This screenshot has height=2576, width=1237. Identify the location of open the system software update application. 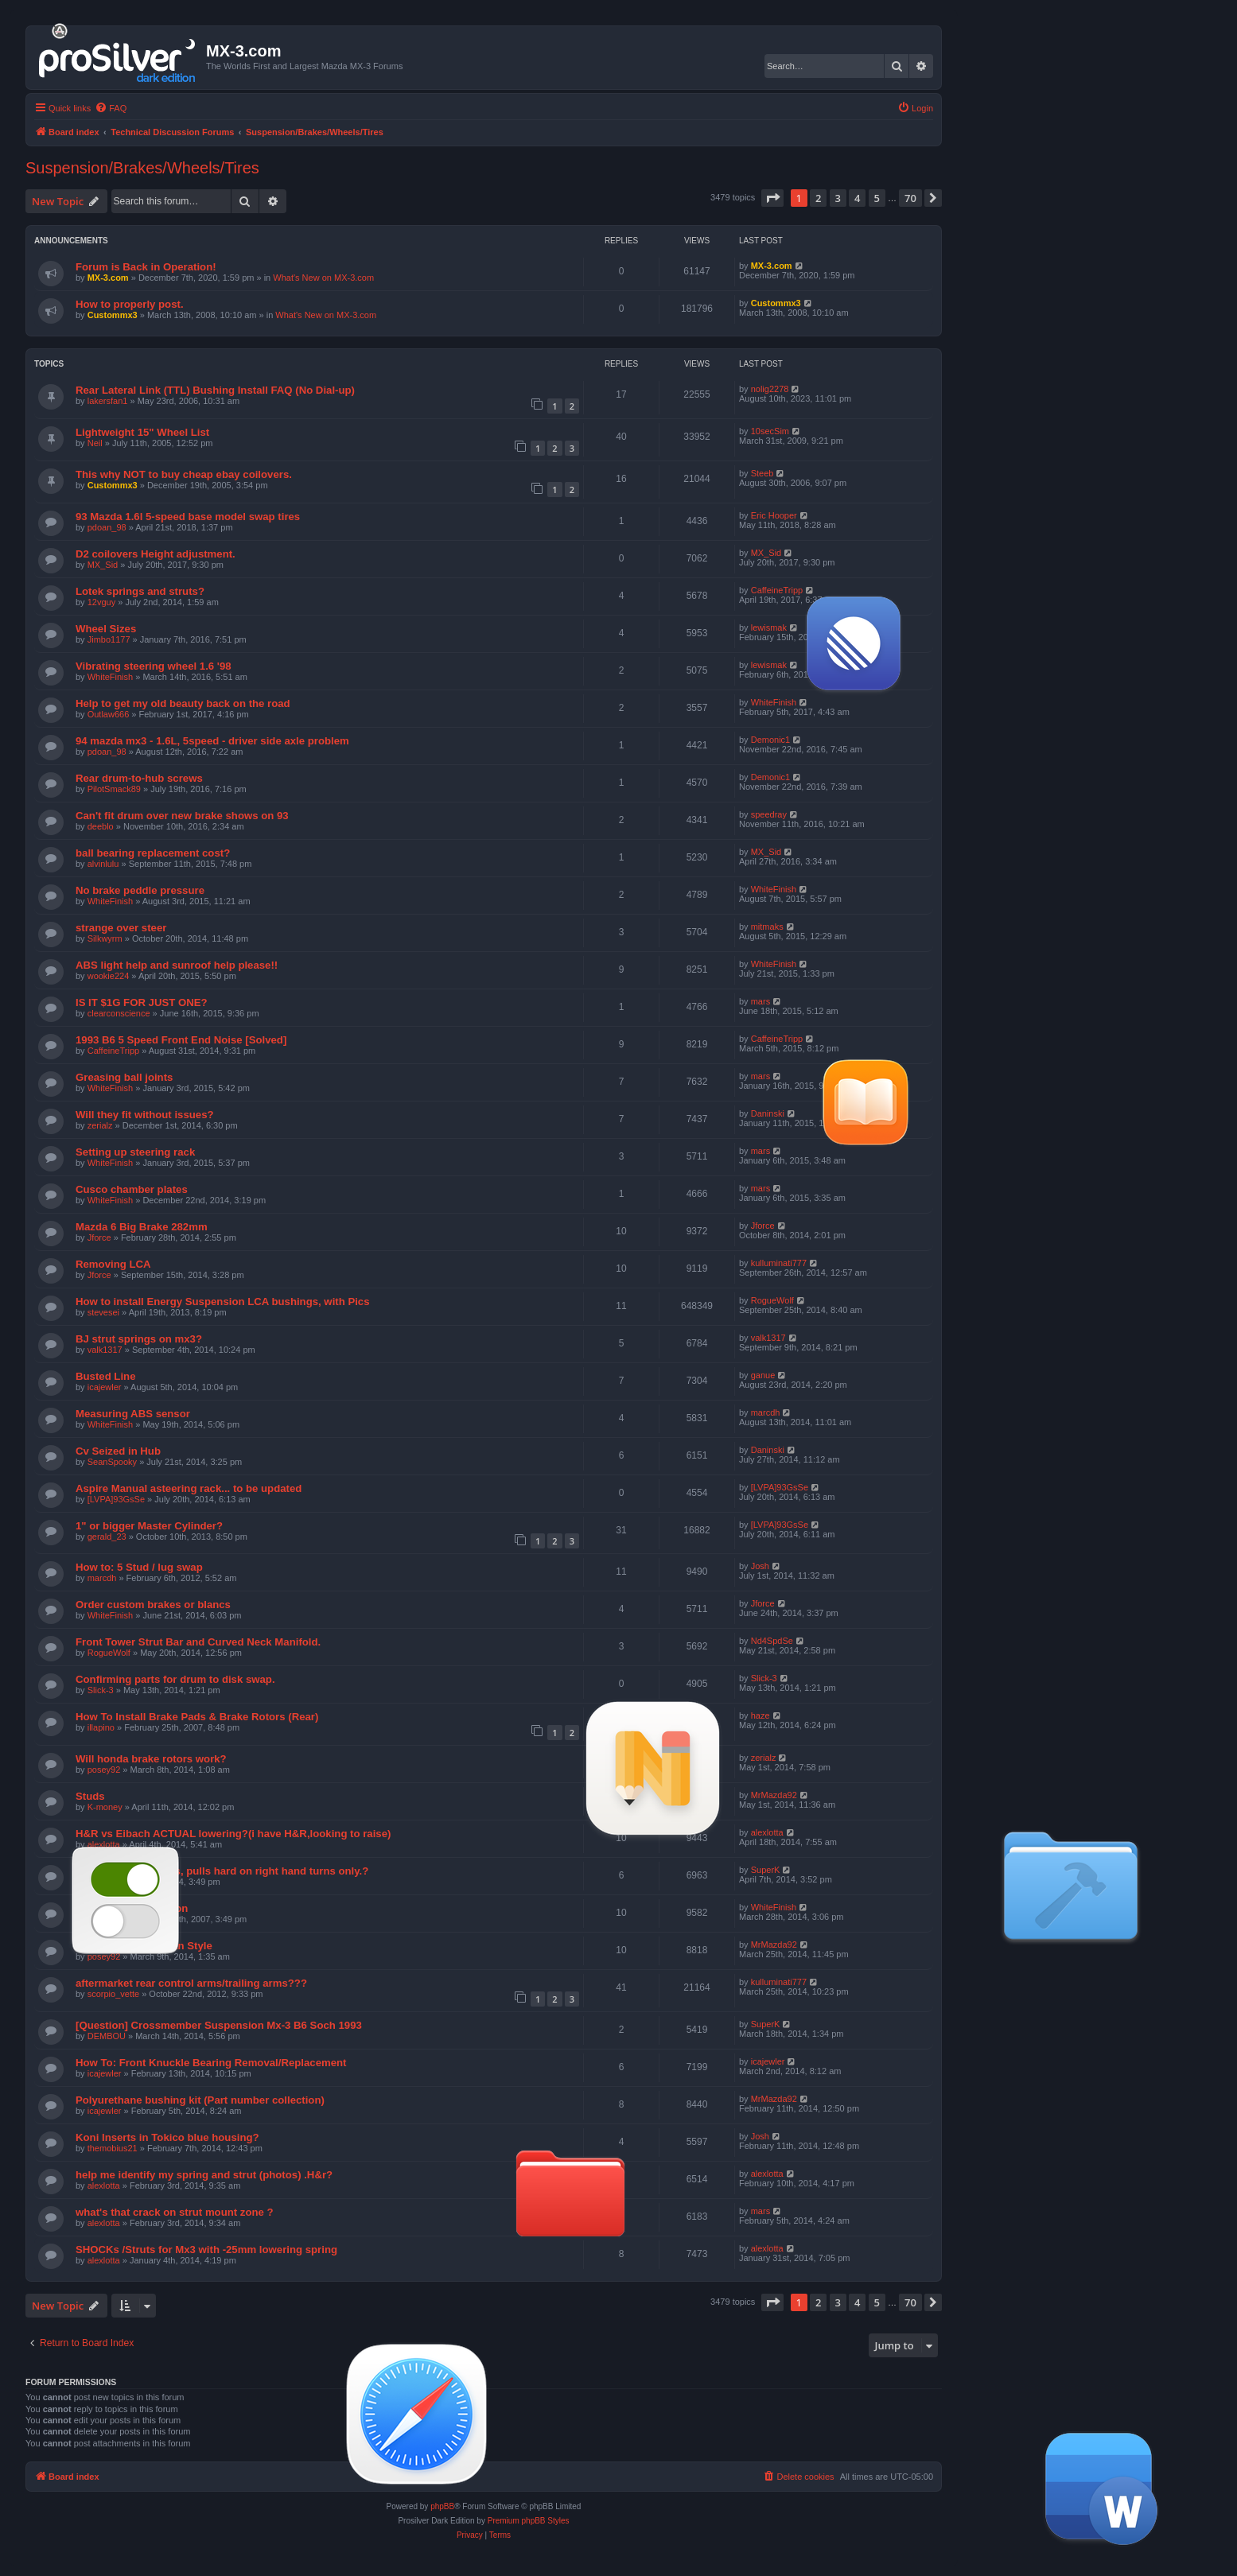
(60, 31).